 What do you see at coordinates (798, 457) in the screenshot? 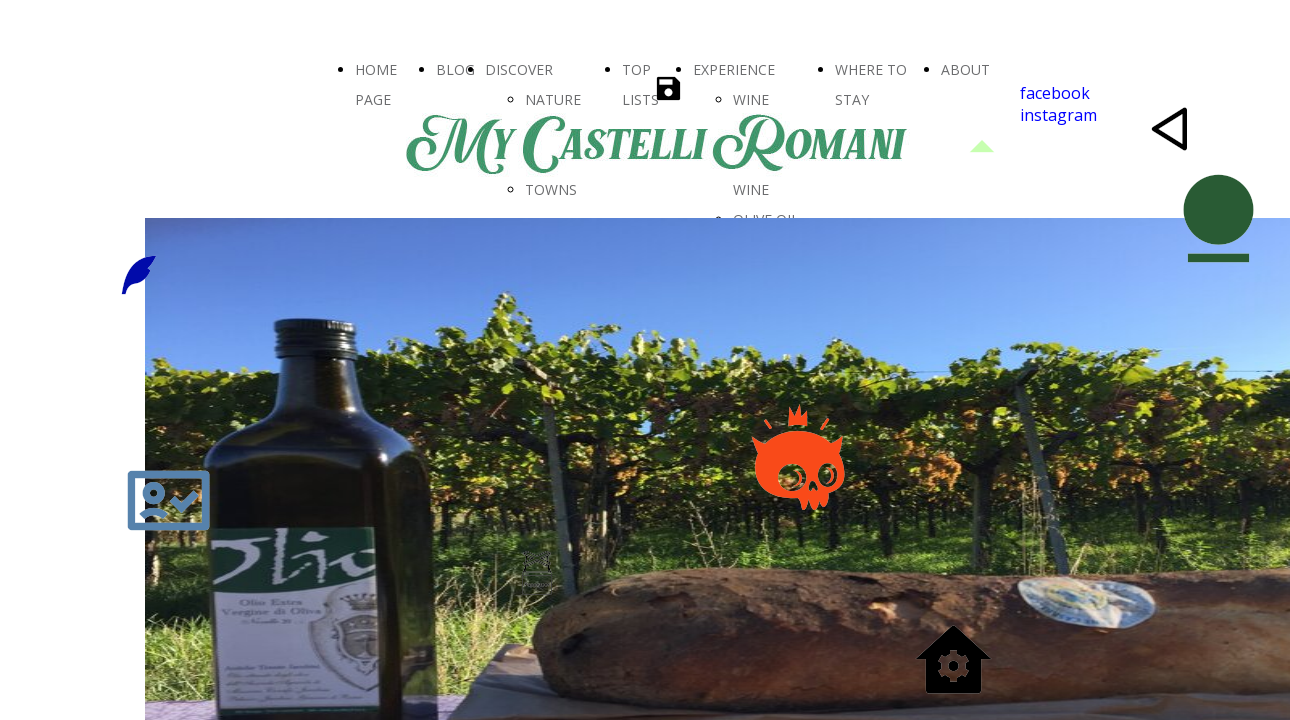
I see `skeleton ui framework logo` at bounding box center [798, 457].